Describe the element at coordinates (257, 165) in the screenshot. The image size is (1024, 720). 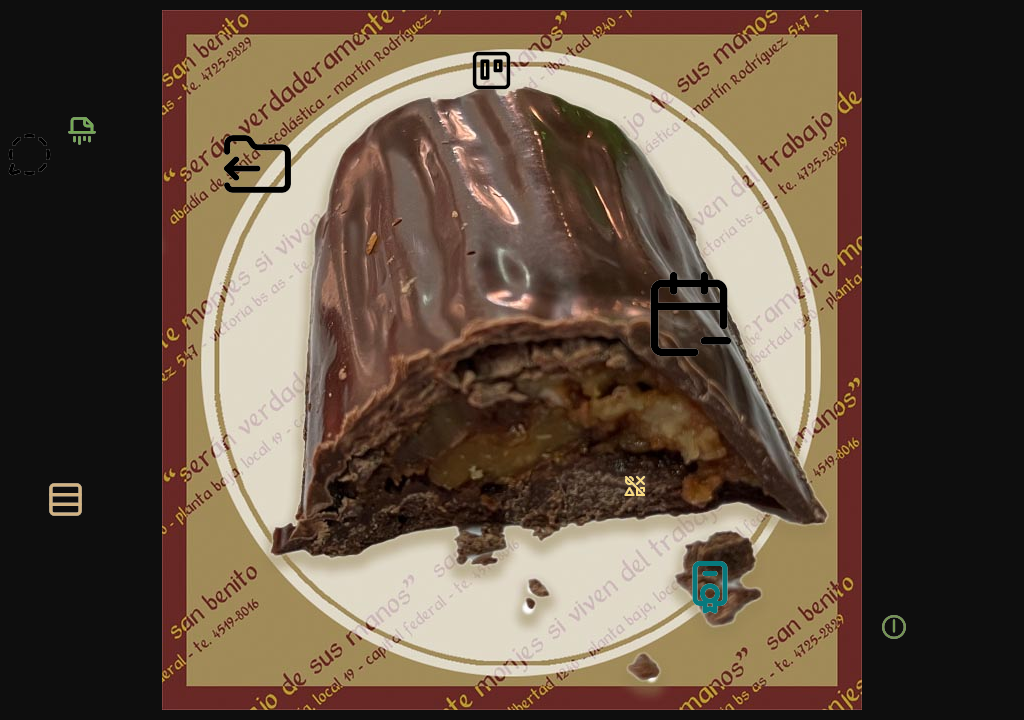
I see `export files from folder` at that location.